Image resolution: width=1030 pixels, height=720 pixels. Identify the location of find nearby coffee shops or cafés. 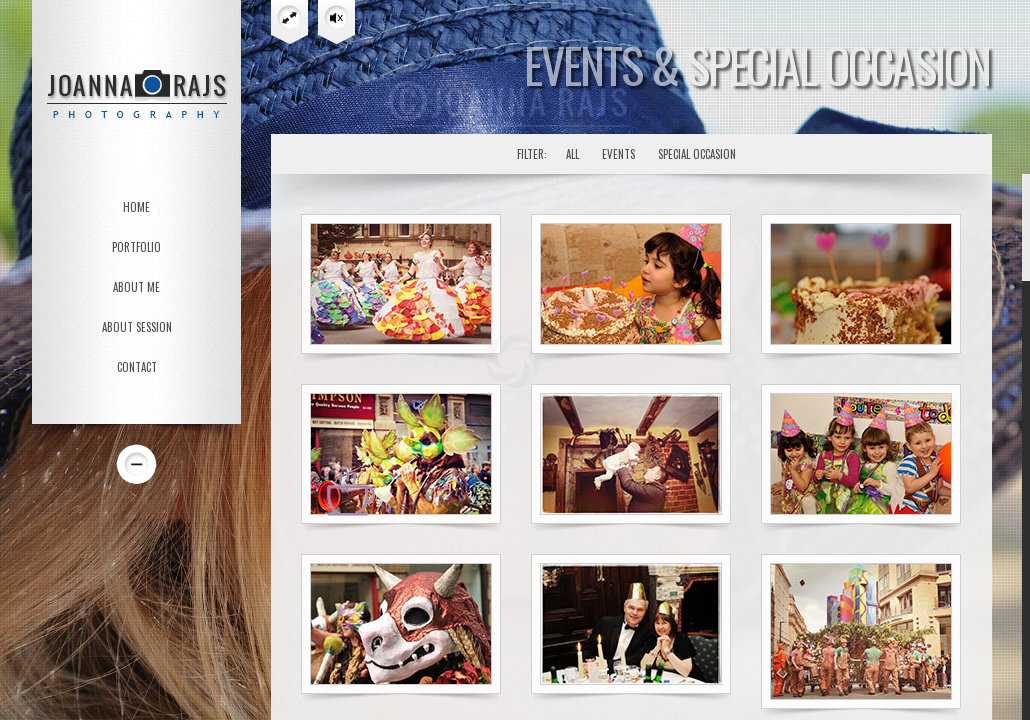
(349, 495).